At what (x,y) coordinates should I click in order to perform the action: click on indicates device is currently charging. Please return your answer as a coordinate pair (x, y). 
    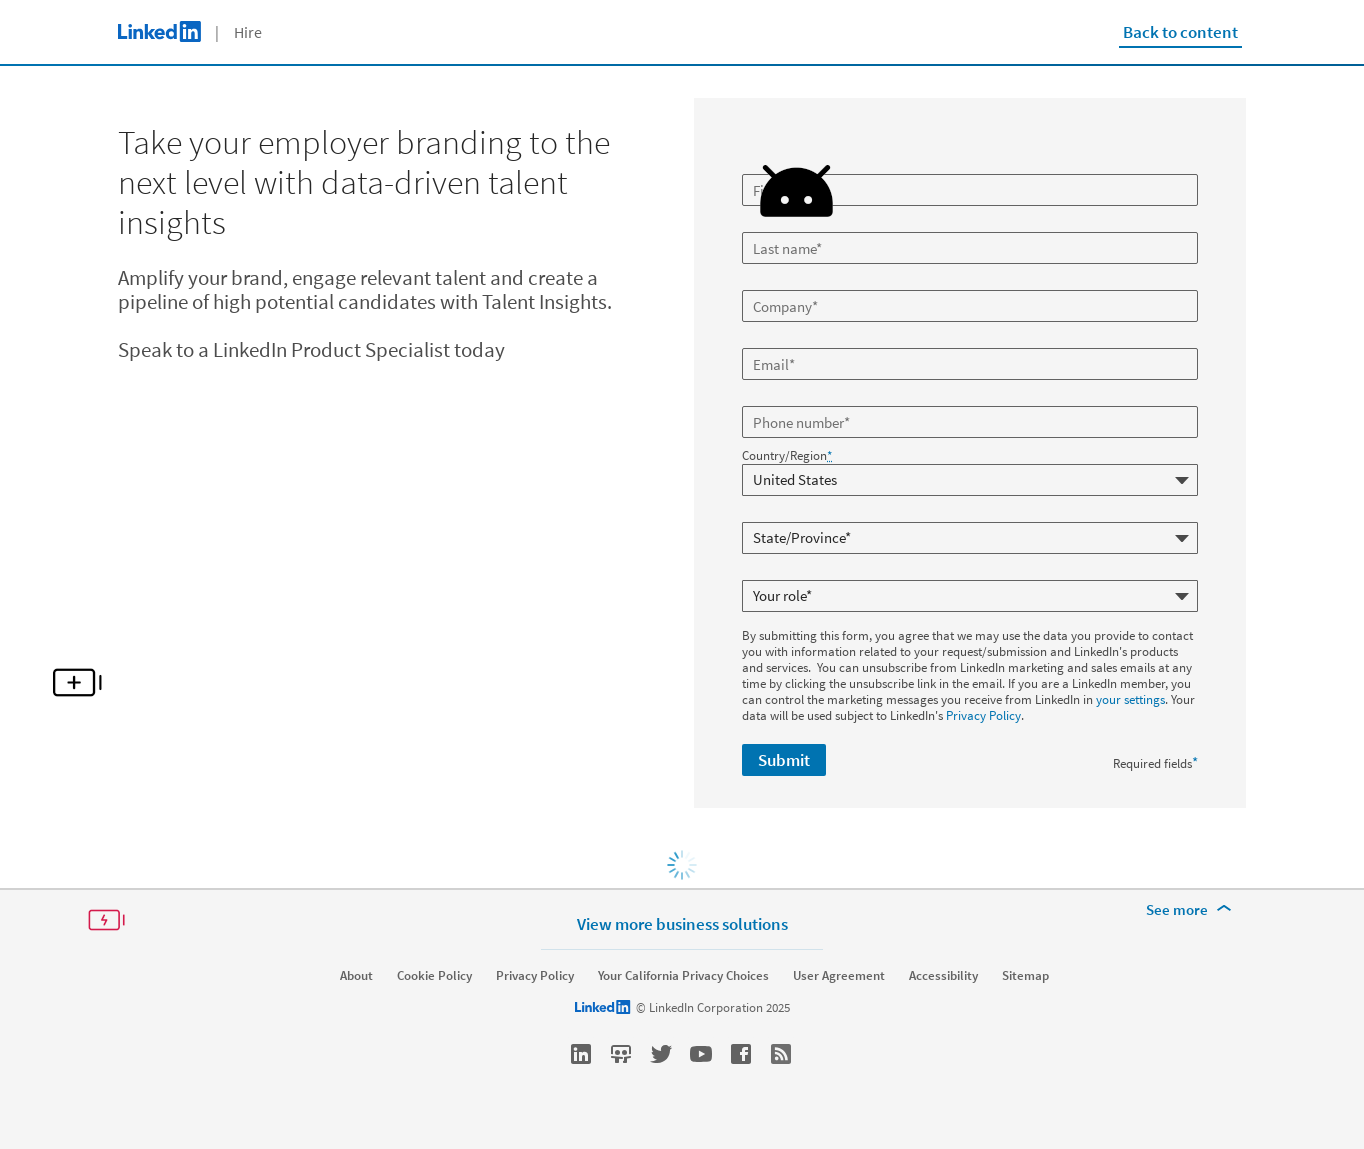
    Looking at the image, I should click on (106, 920).